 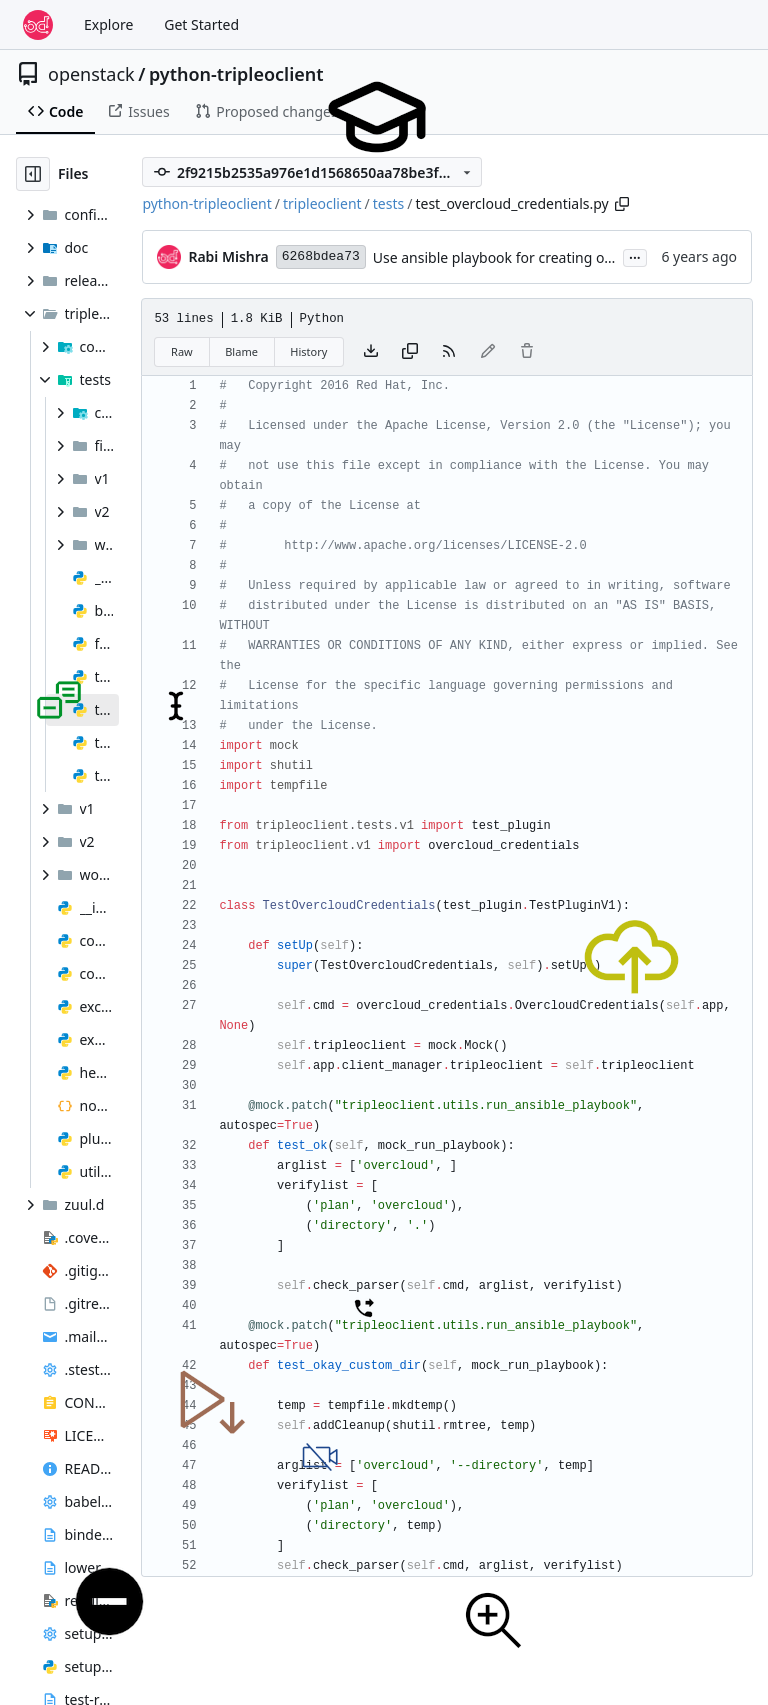 What do you see at coordinates (109, 1601) in the screenshot?
I see `remove an item from a list` at bounding box center [109, 1601].